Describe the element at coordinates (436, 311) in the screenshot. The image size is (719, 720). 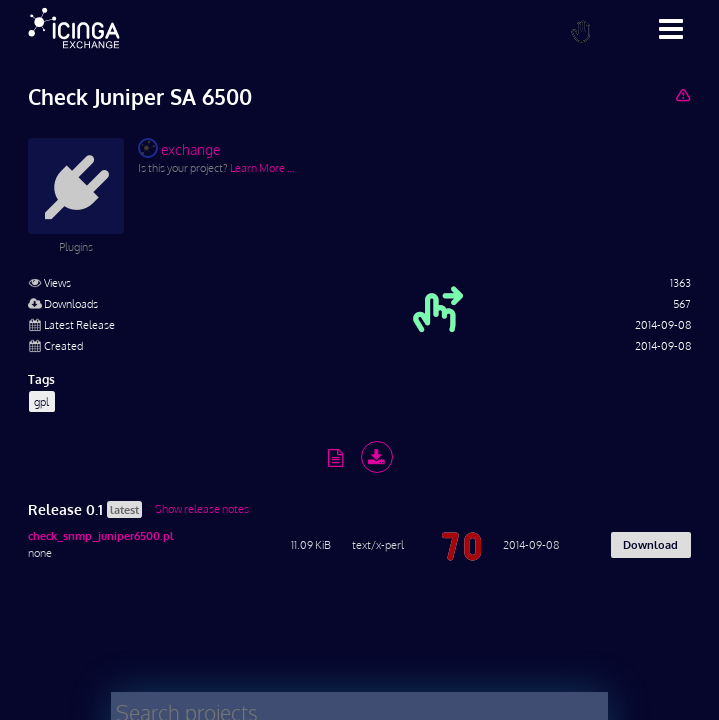
I see `swipe right to continue or proceed` at that location.